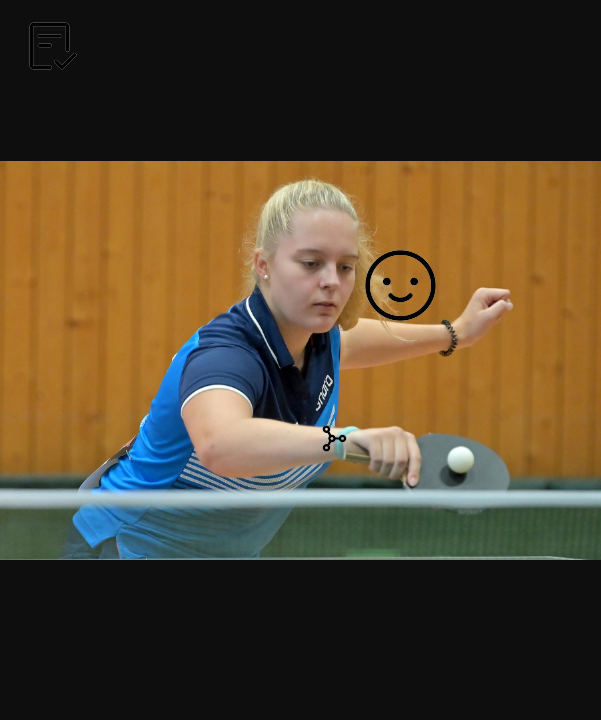  What do you see at coordinates (334, 438) in the screenshot?
I see `select or switch AI model` at bounding box center [334, 438].